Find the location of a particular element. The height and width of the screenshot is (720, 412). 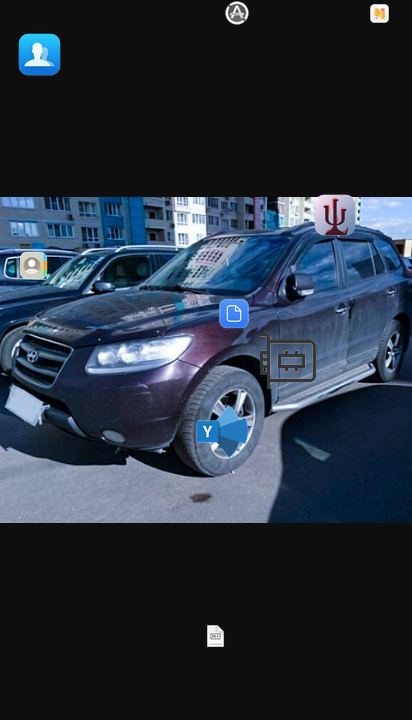

open hydrus network media management application is located at coordinates (335, 215).